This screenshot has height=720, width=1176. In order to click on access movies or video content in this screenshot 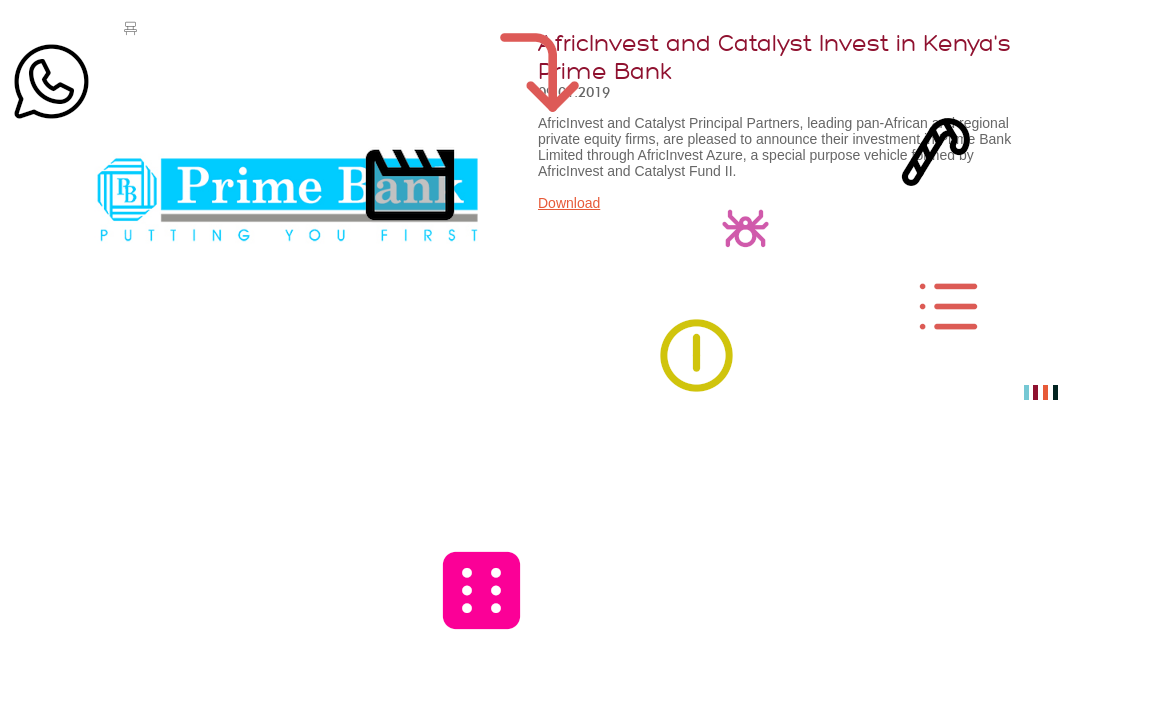, I will do `click(410, 185)`.